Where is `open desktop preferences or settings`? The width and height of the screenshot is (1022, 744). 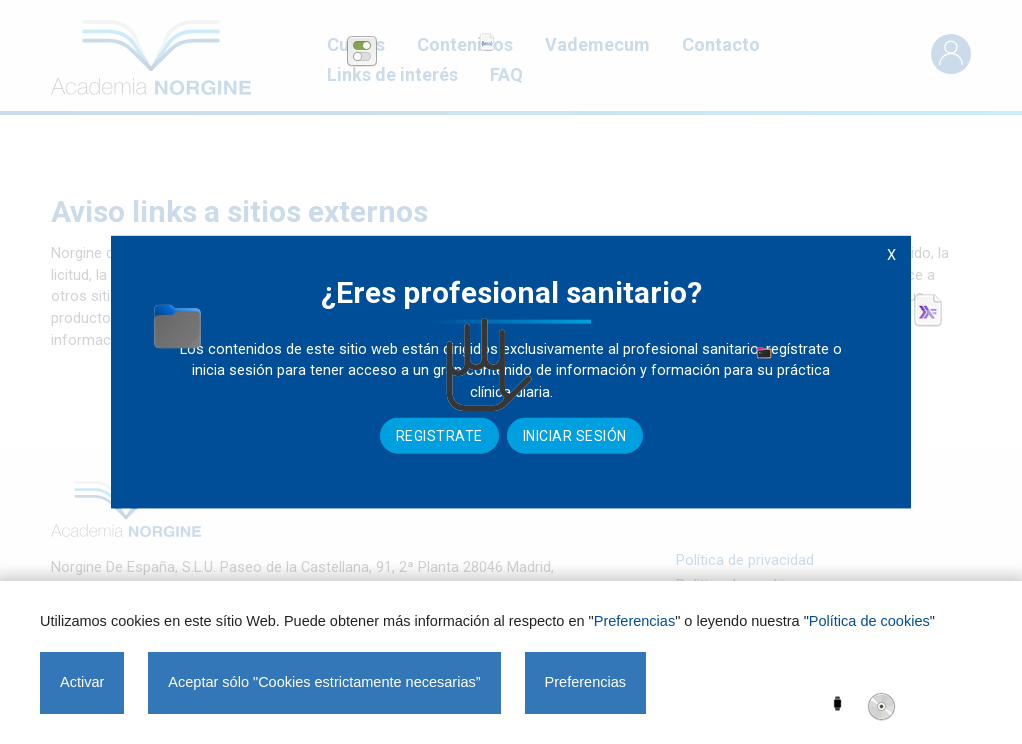
open desktop preferences or settings is located at coordinates (362, 51).